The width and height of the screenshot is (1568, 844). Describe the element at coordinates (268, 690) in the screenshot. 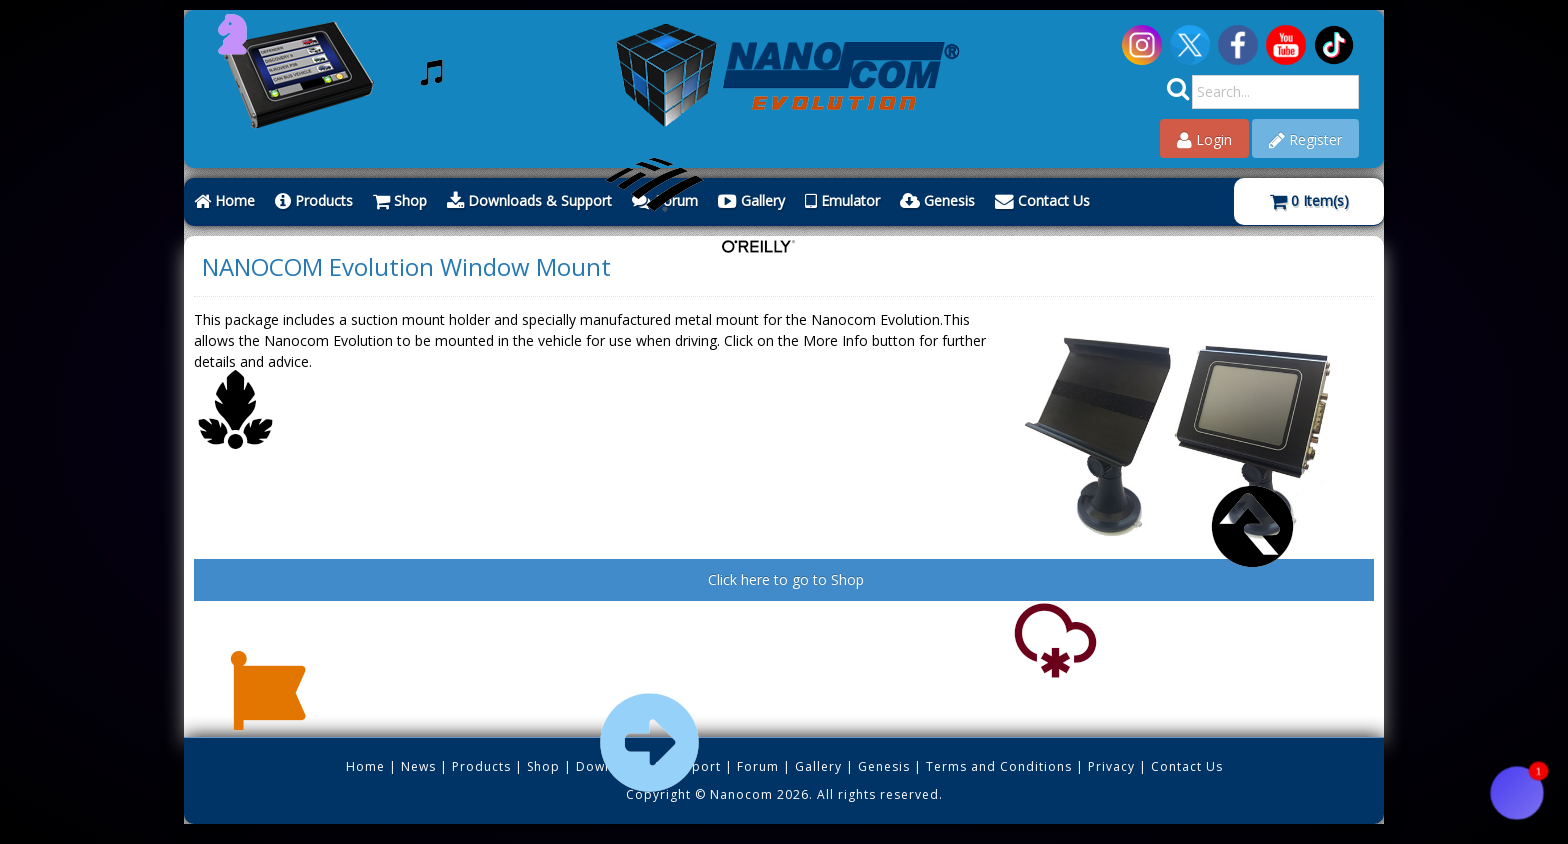

I see `font awesome brand logo` at that location.